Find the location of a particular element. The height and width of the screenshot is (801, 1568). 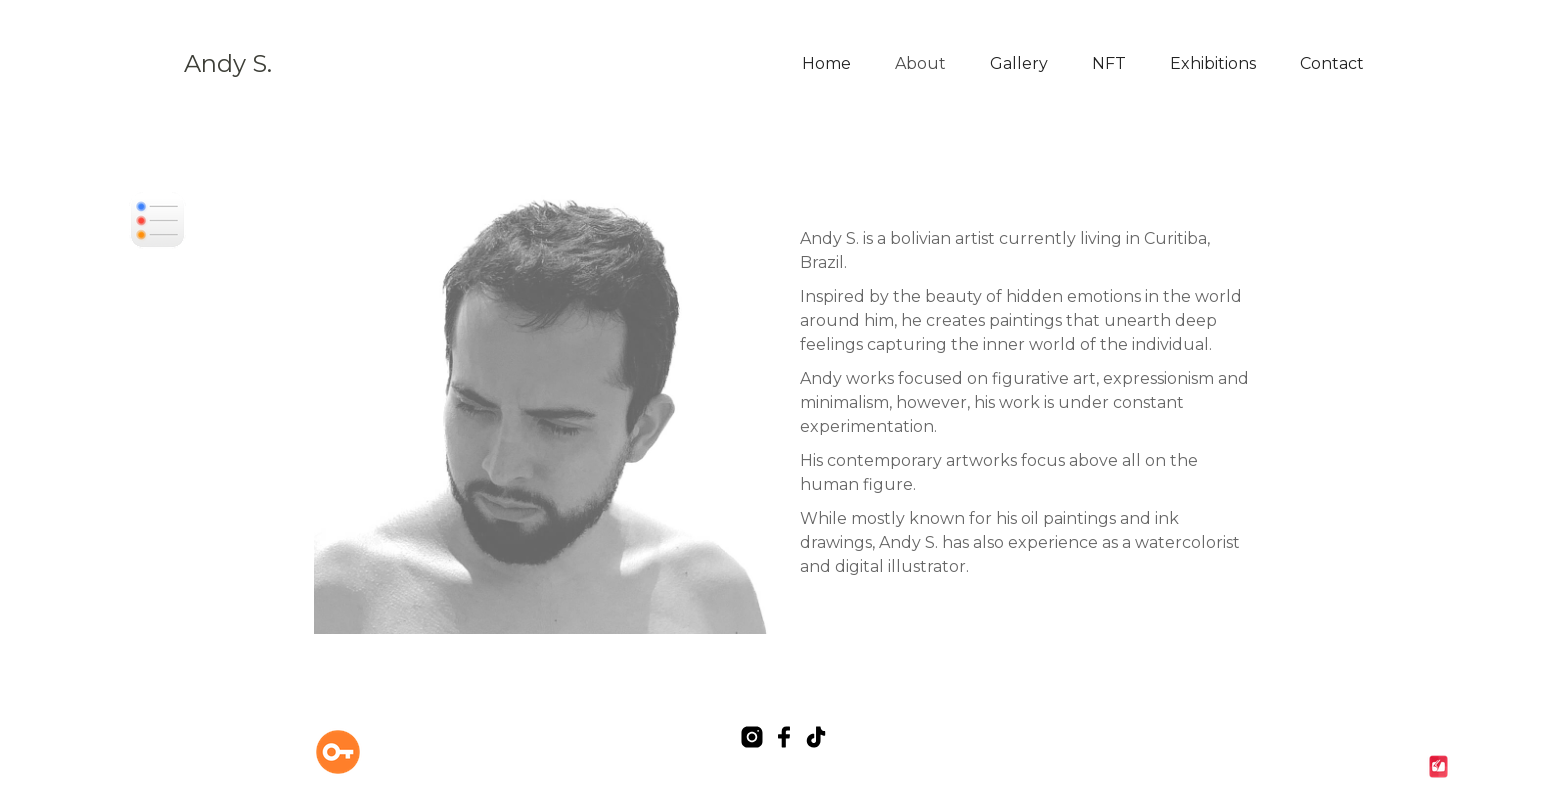

open the reminders app is located at coordinates (157, 220).